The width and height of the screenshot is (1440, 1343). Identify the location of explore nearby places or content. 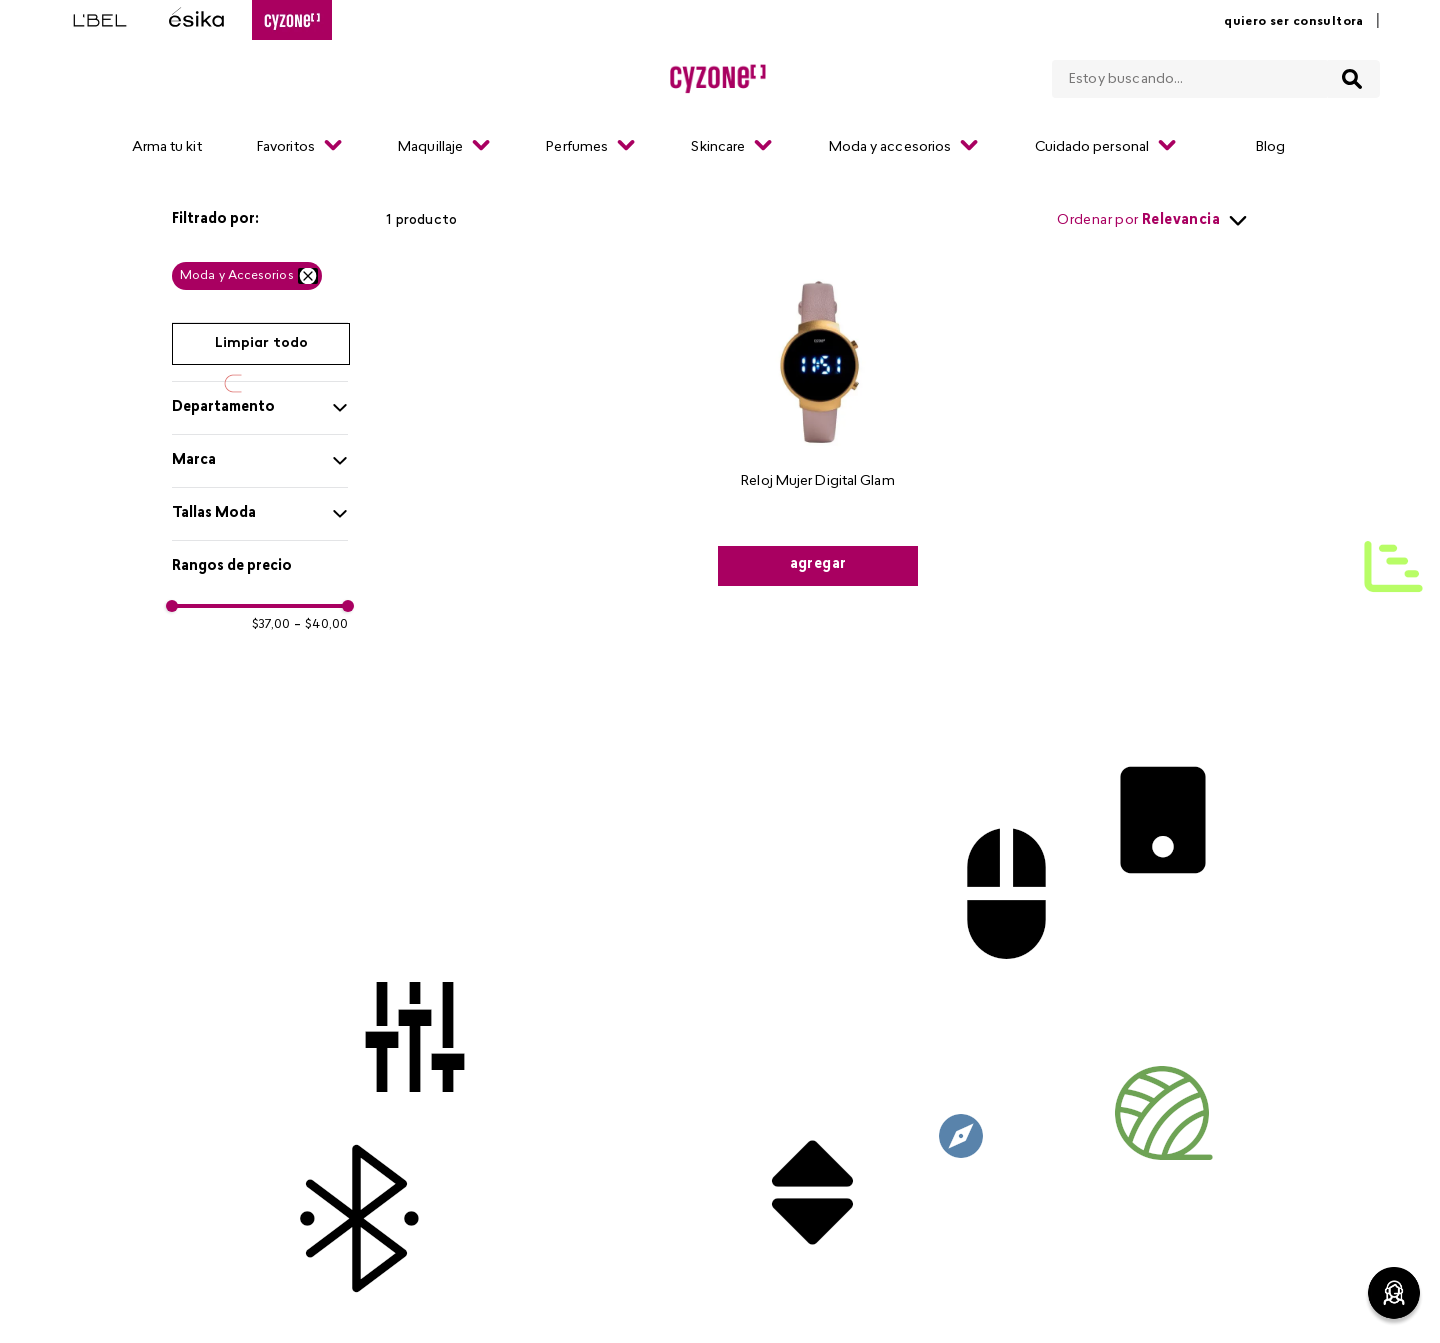
(961, 1136).